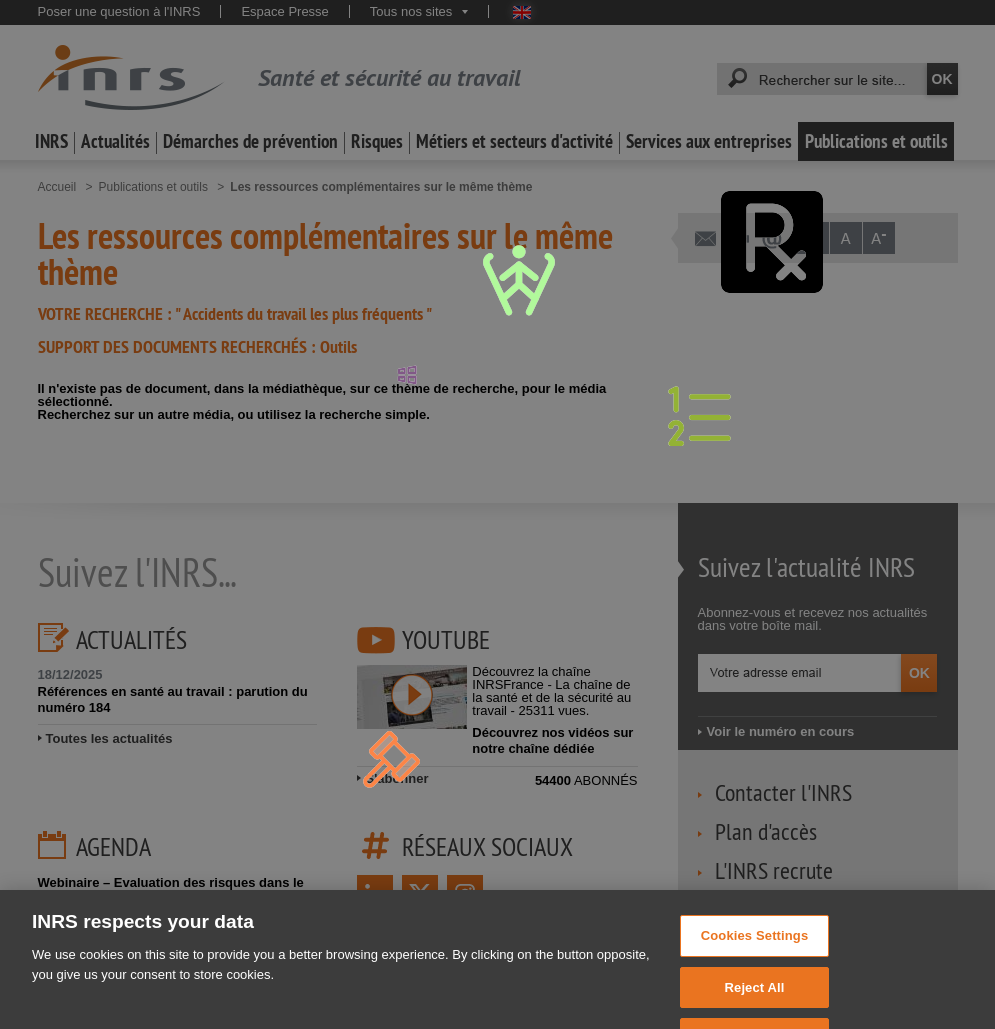 This screenshot has height=1029, width=995. I want to click on access ski jumping sports content, so click(519, 281).